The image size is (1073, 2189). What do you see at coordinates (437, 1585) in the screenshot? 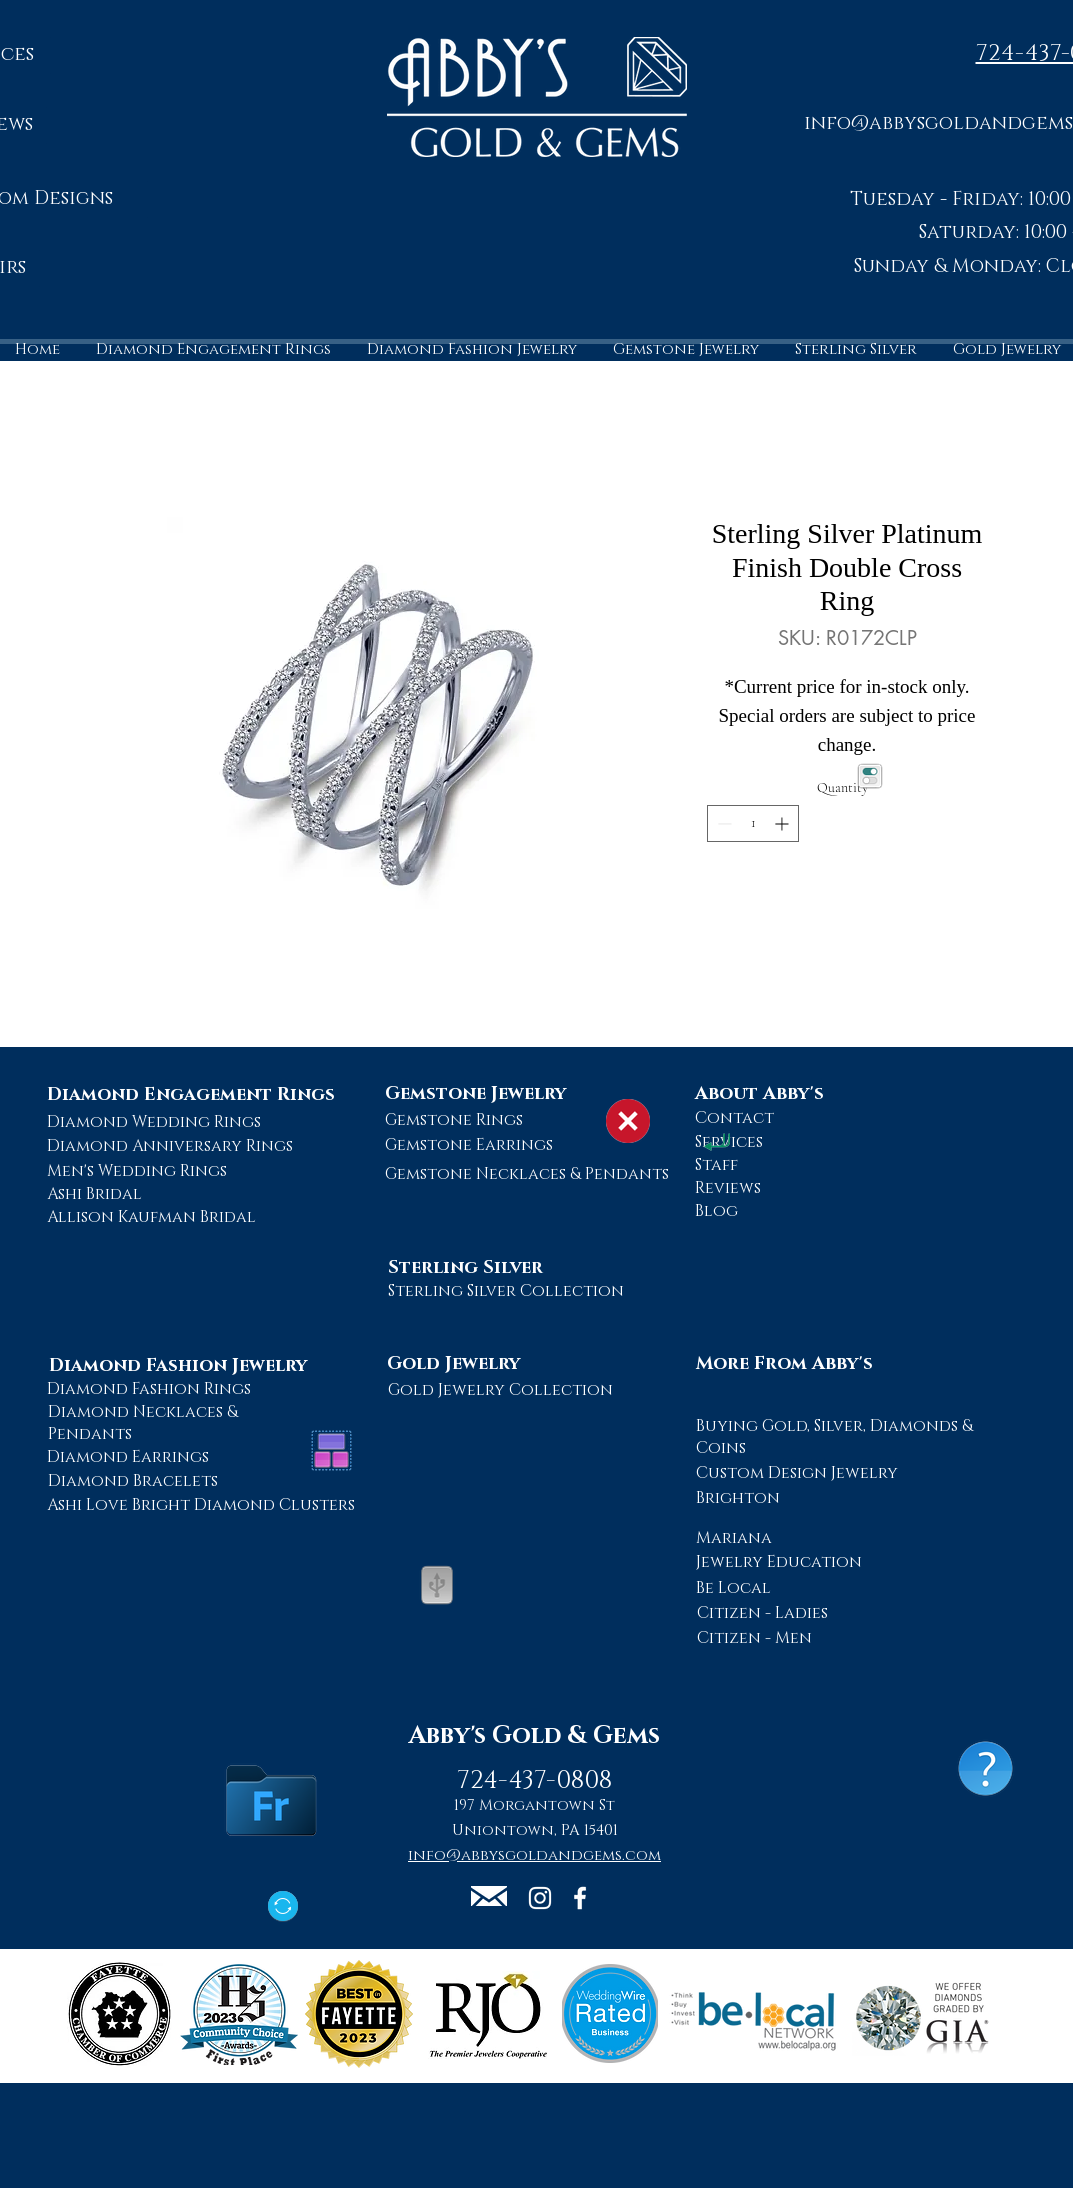
I see `access connected USB storage device` at bounding box center [437, 1585].